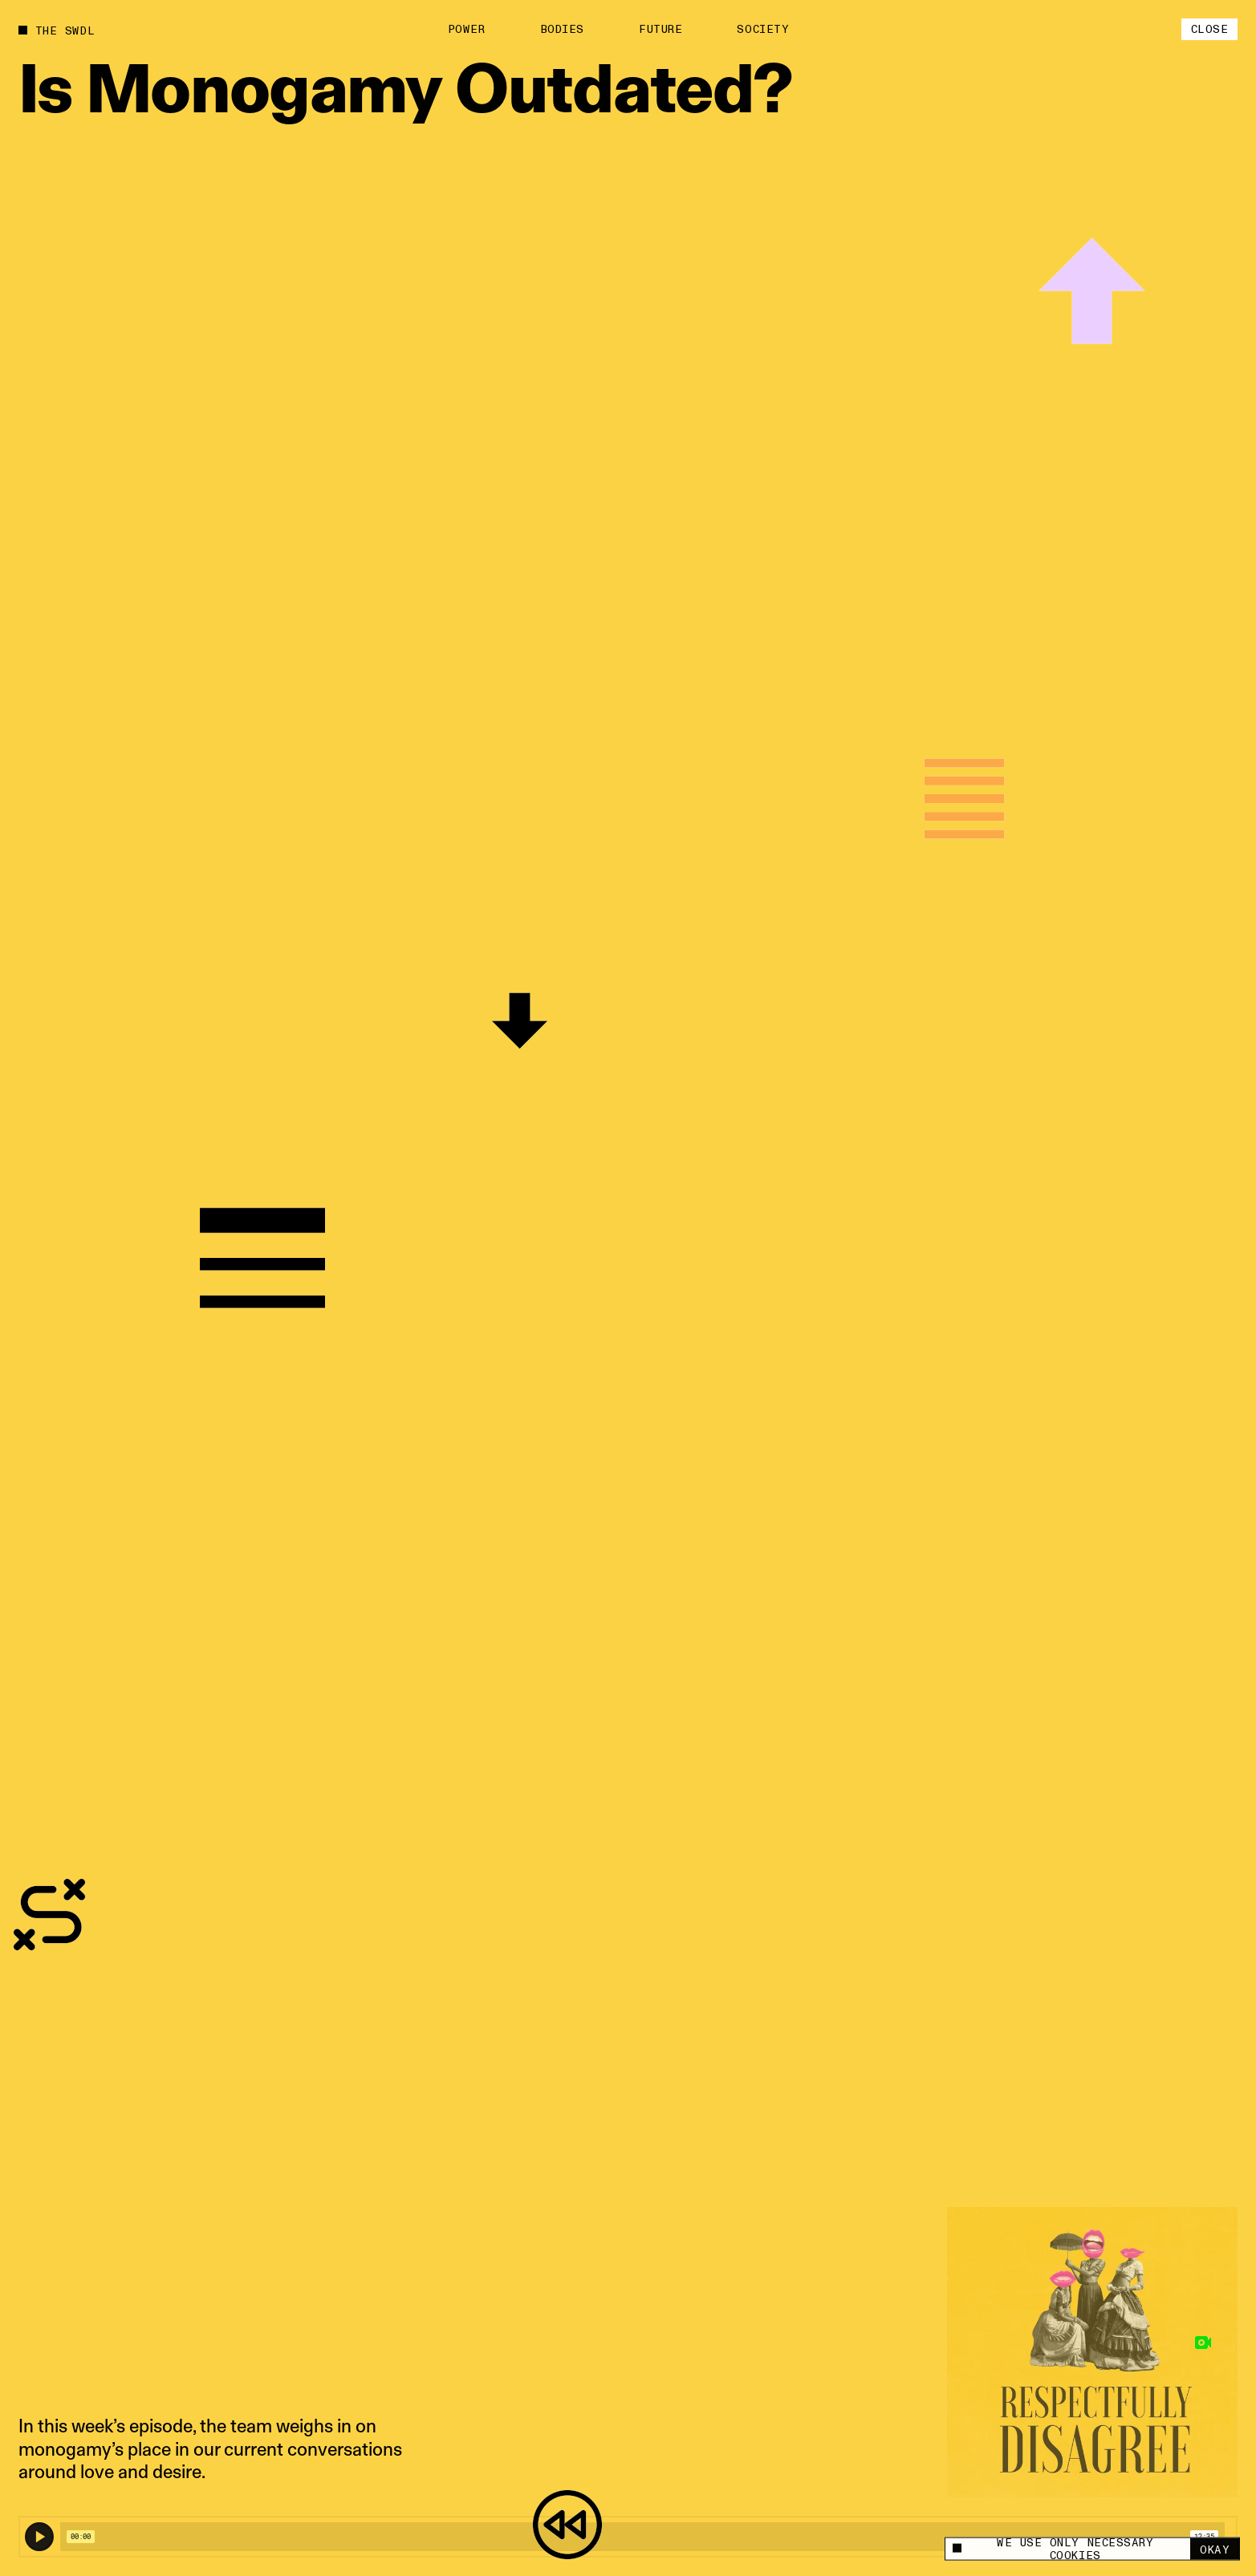 This screenshot has height=2576, width=1256. I want to click on download a file or content, so click(519, 1020).